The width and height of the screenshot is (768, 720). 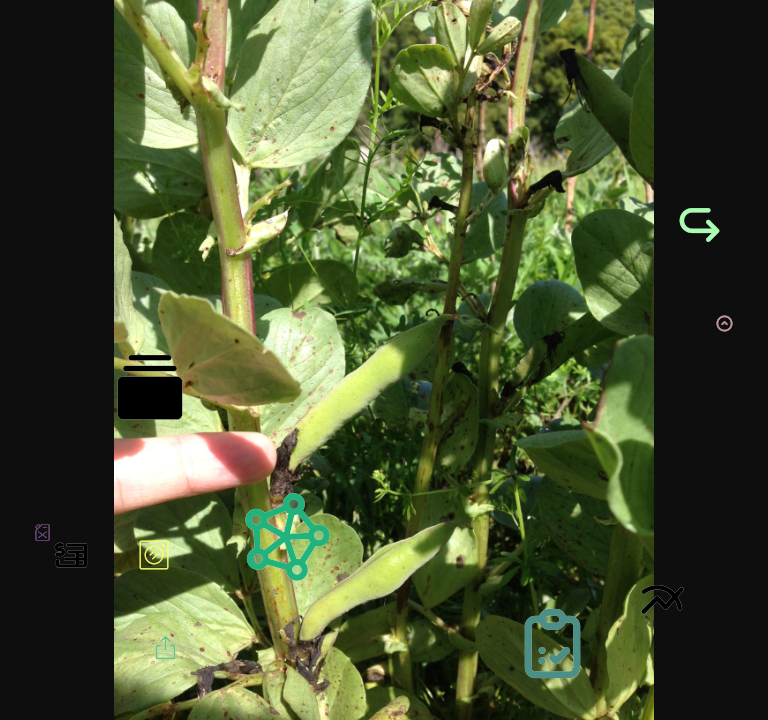 What do you see at coordinates (165, 648) in the screenshot?
I see `export or share content to another app` at bounding box center [165, 648].